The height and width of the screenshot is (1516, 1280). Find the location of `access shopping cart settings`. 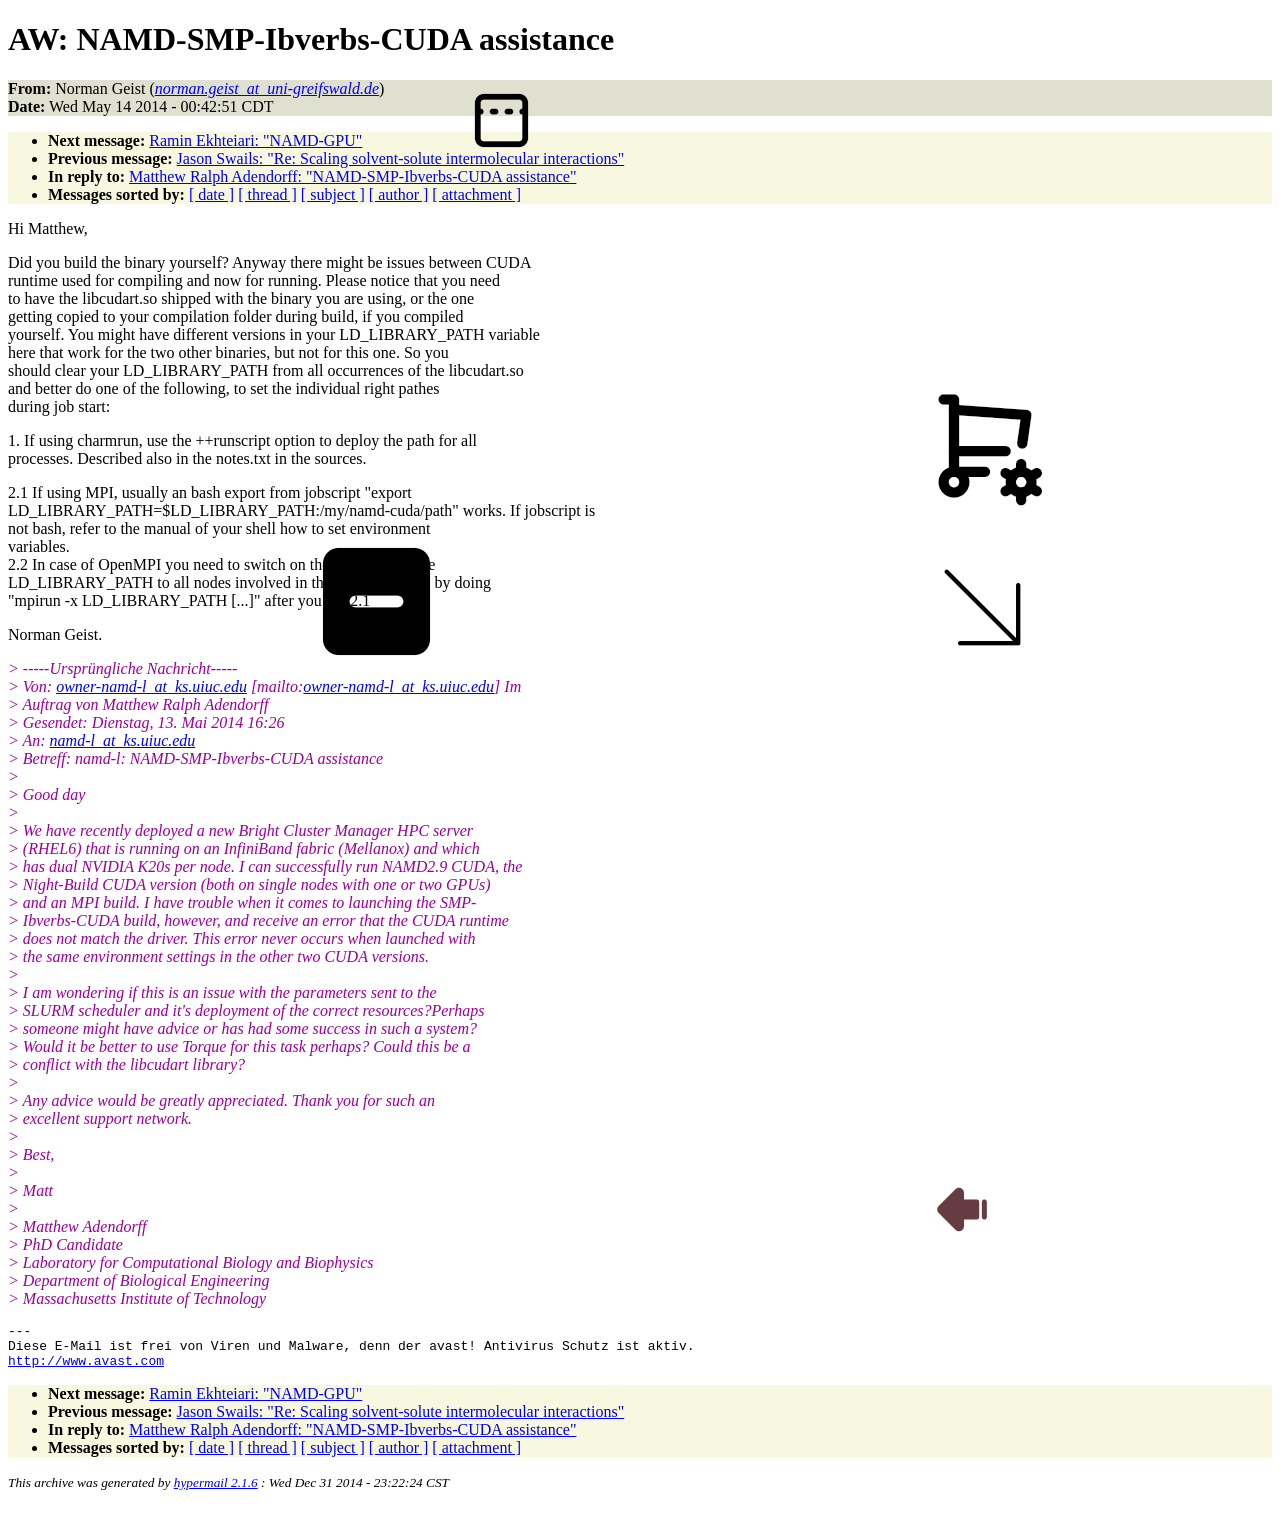

access shopping cart settings is located at coordinates (985, 446).